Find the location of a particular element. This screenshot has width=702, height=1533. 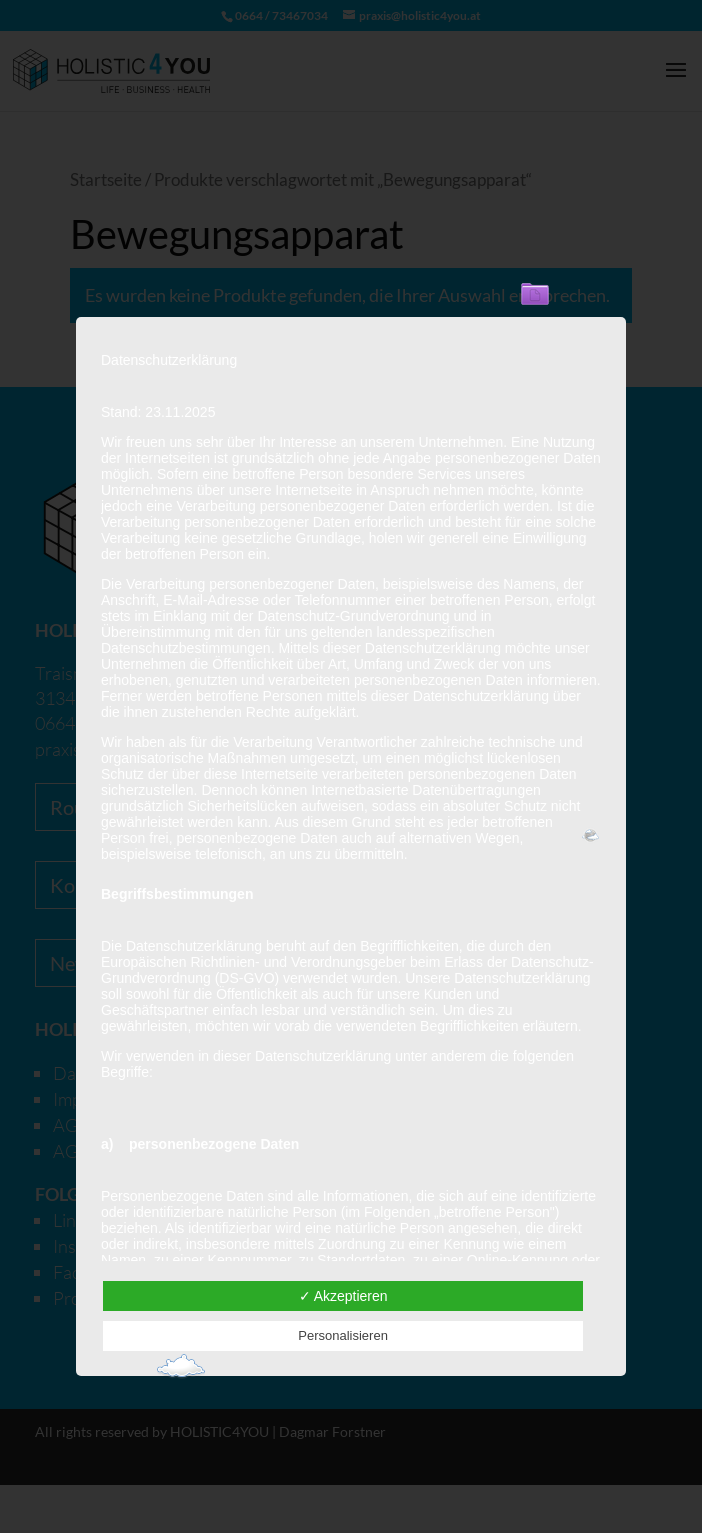

indicates overcast or cloudy weather conditions is located at coordinates (181, 1369).